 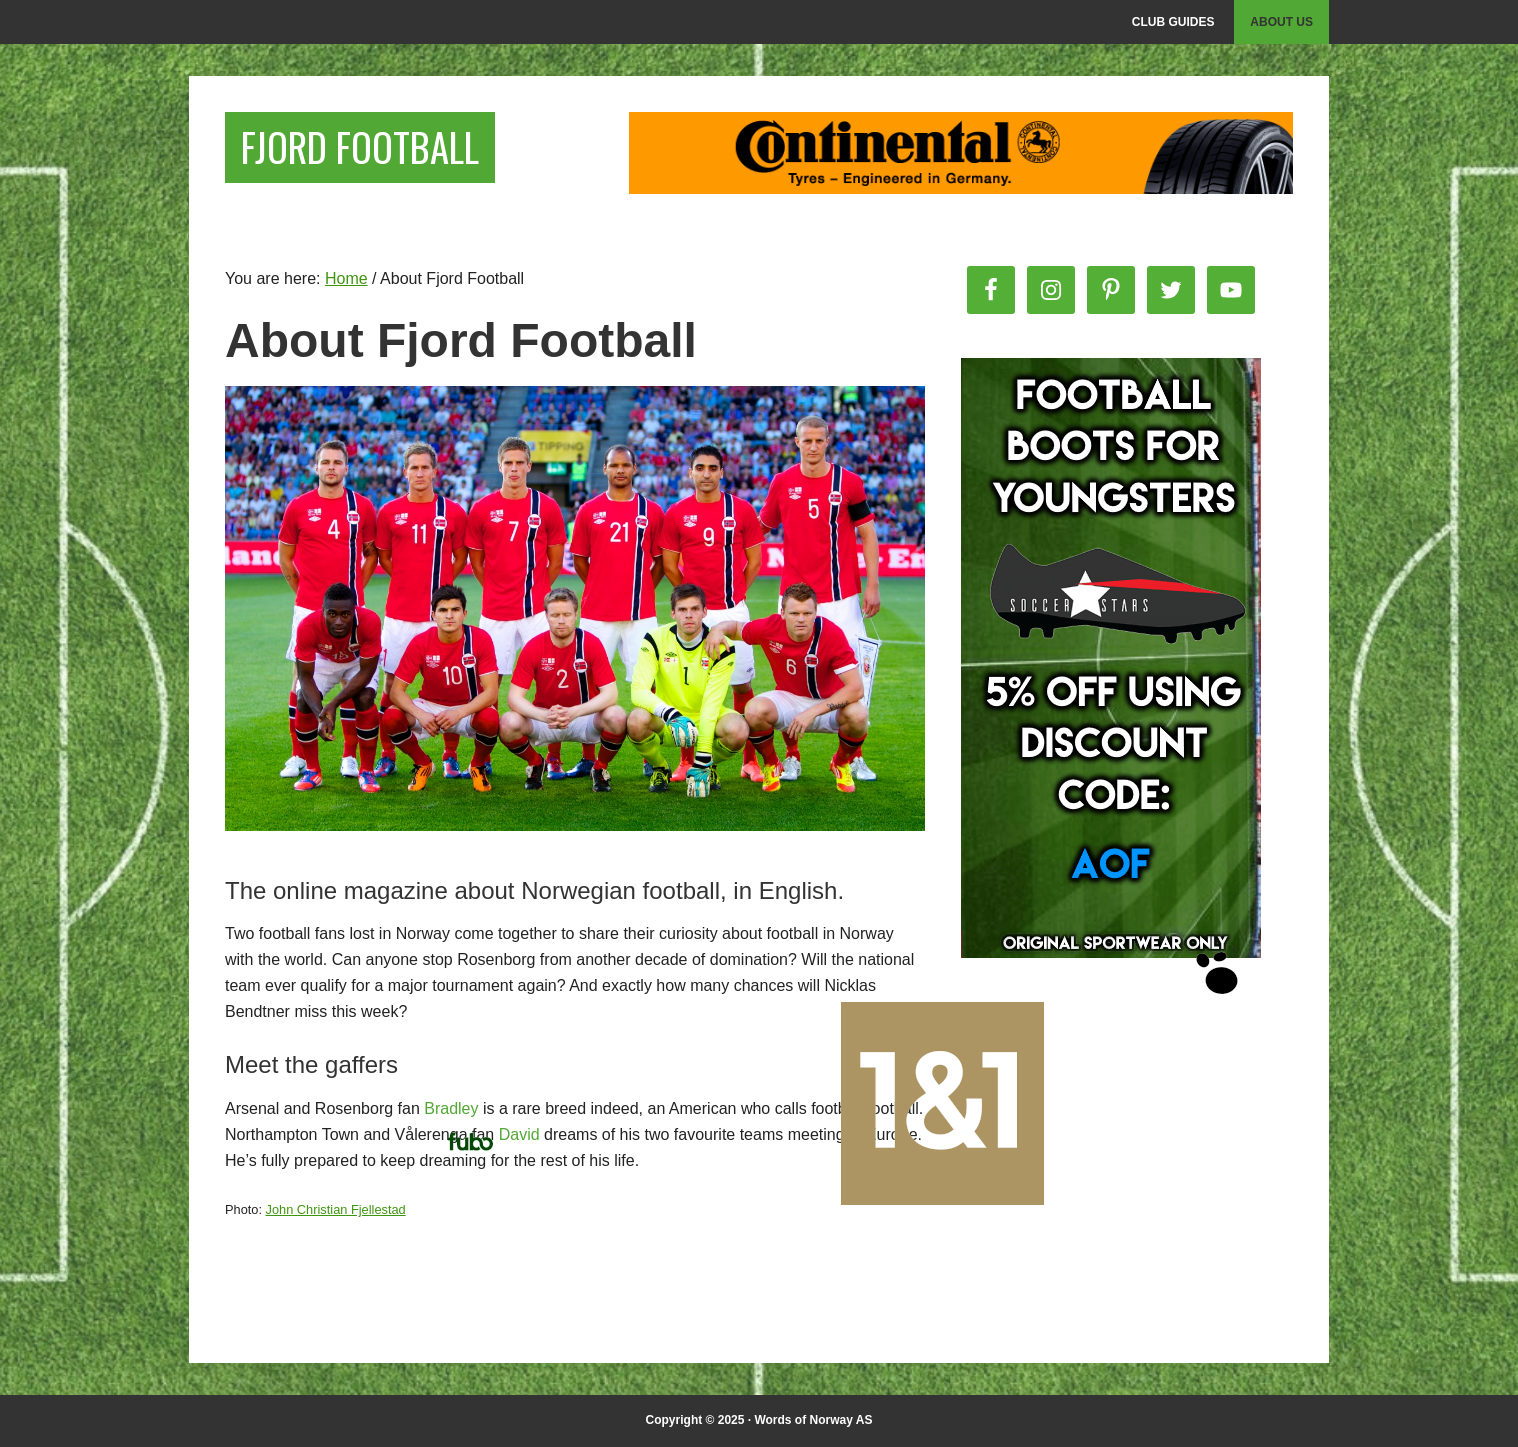 I want to click on open Logseq knowledge management app, so click(x=1217, y=973).